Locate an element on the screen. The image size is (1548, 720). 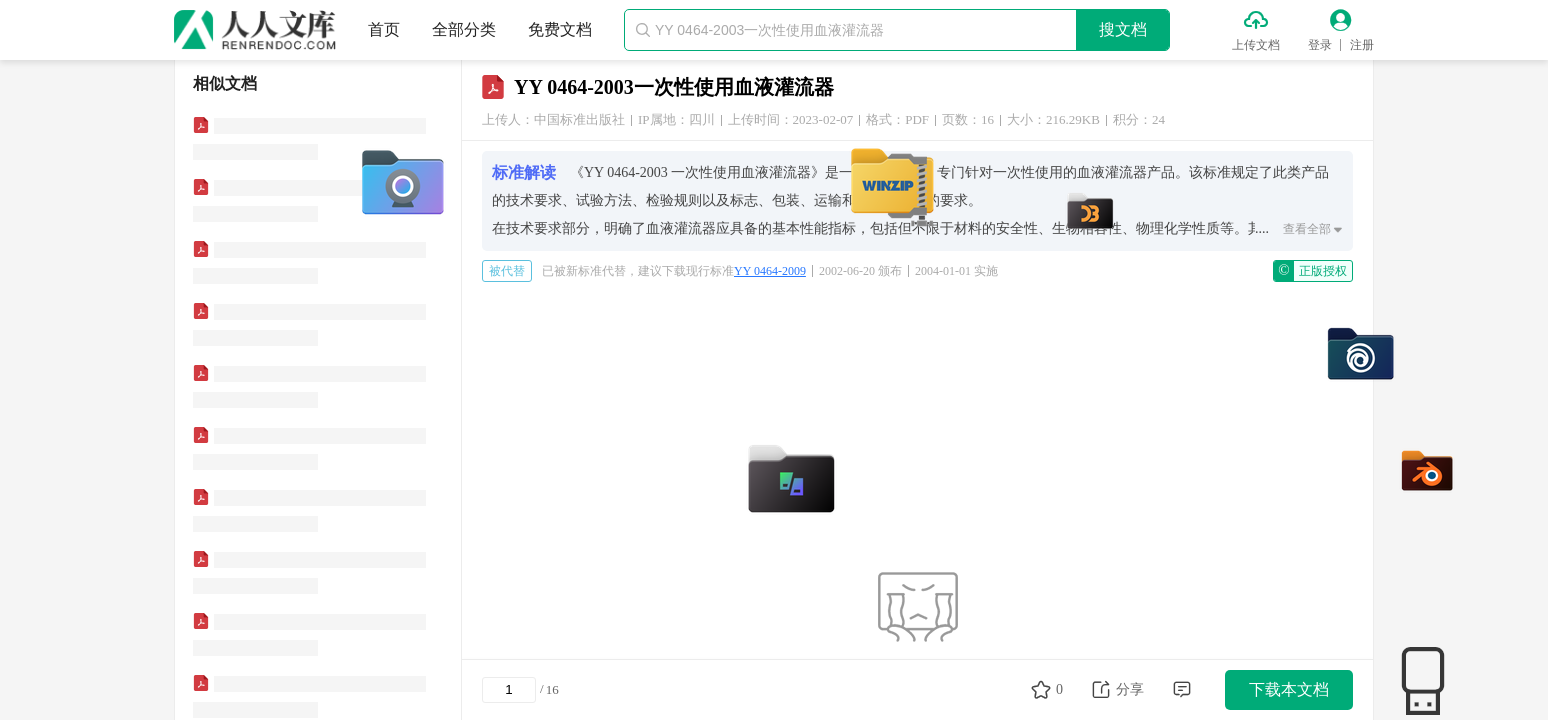
open D3.js project folder is located at coordinates (1090, 212).